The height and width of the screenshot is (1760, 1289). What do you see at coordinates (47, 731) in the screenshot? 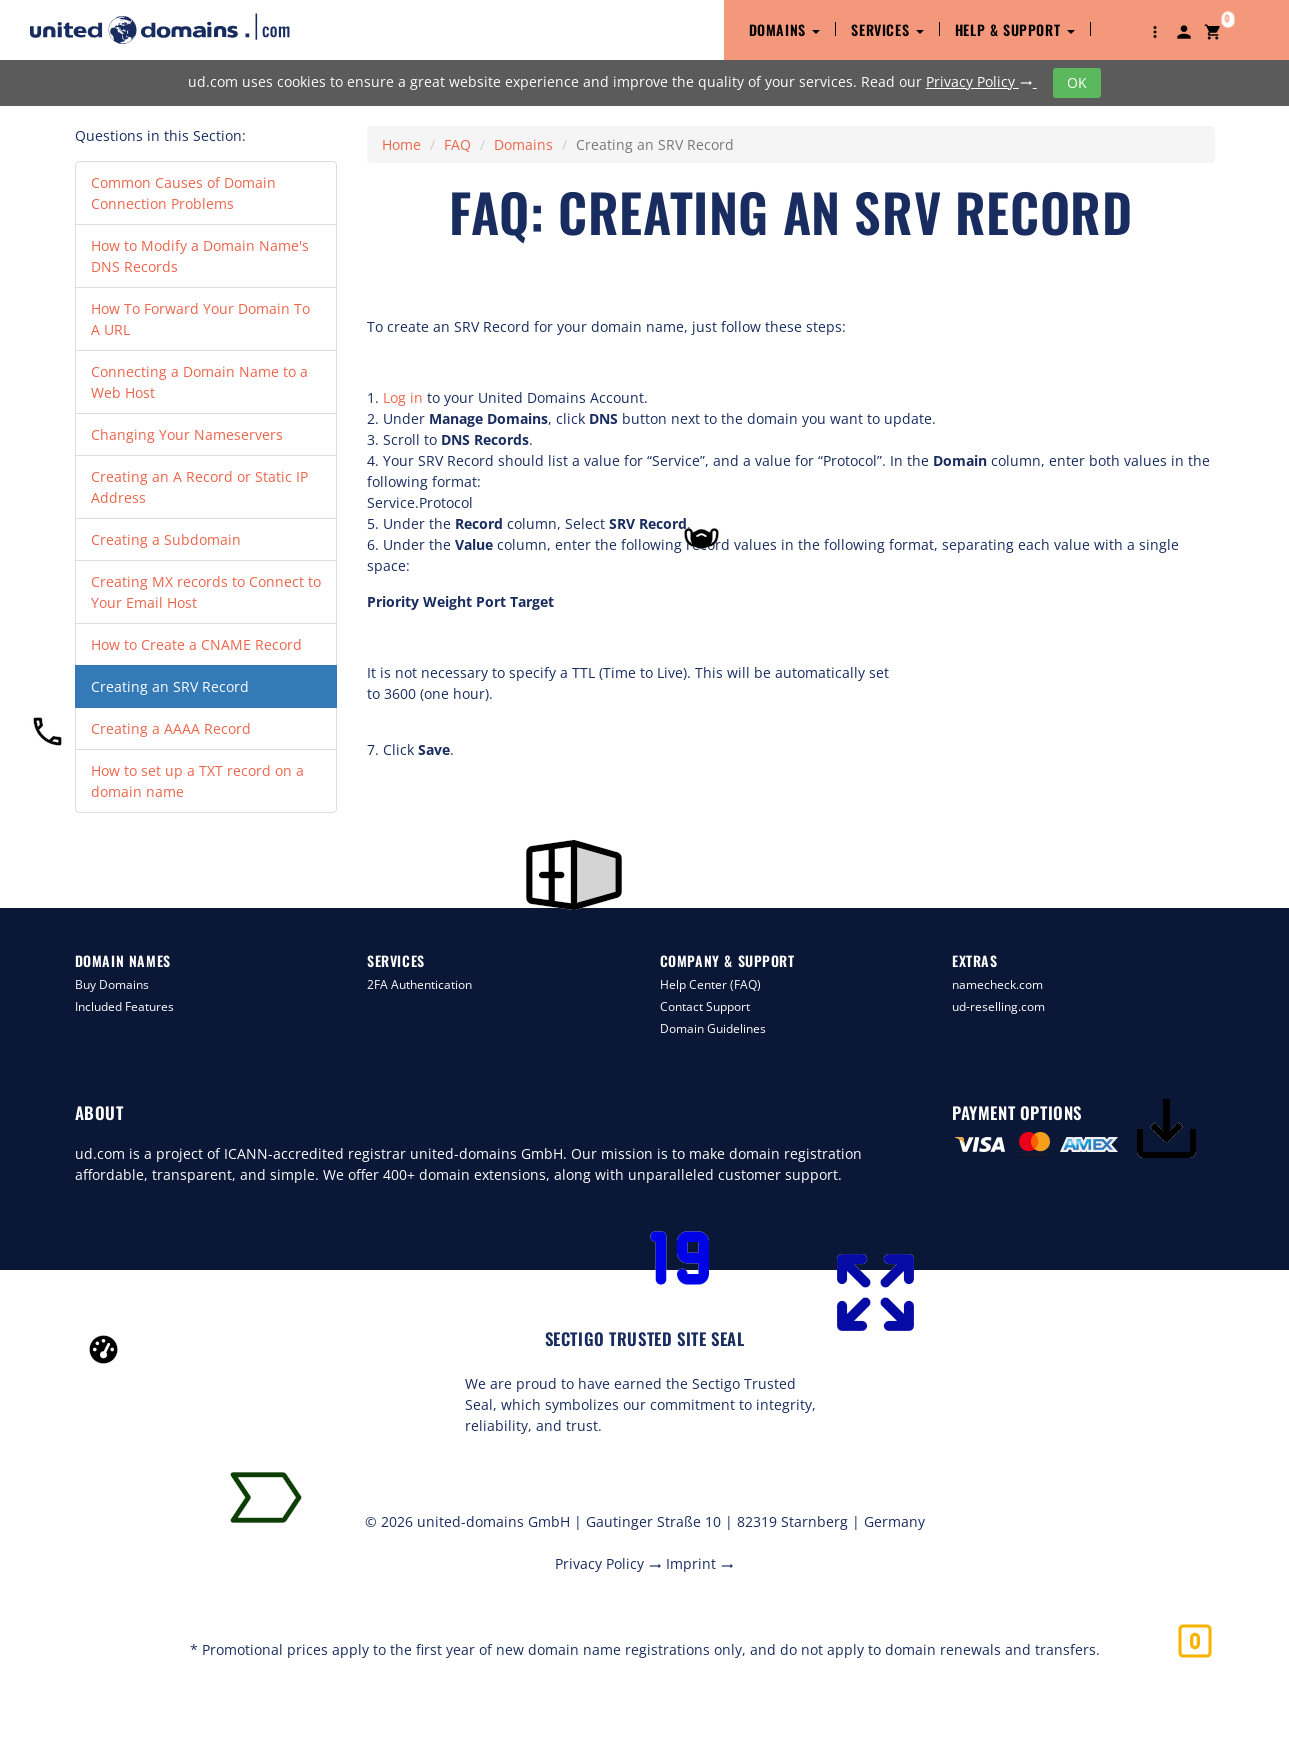
I see `make a phone call` at bounding box center [47, 731].